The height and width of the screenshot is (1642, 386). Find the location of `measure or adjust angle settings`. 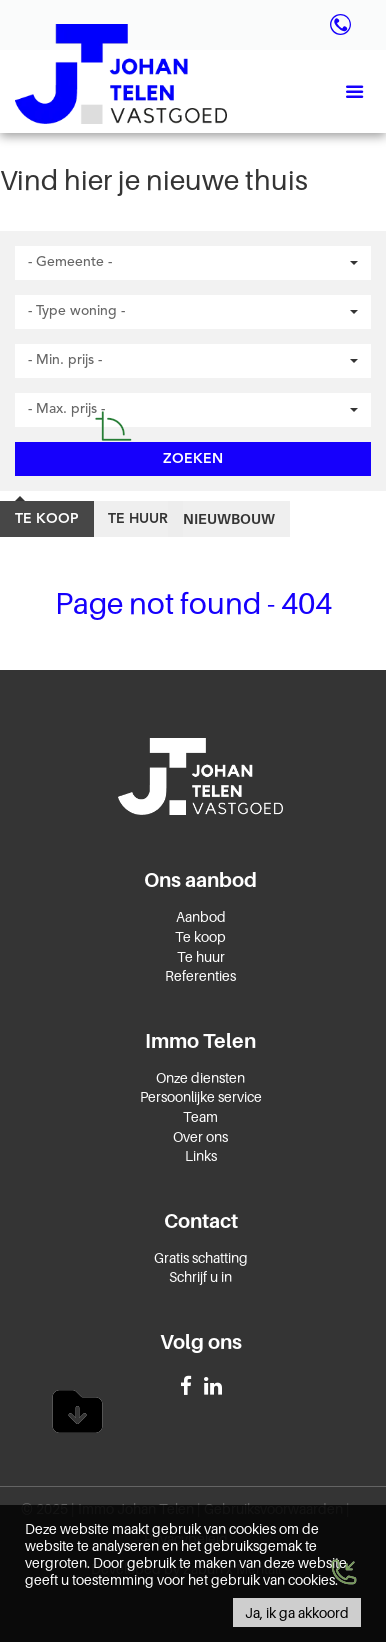

measure or adjust angle settings is located at coordinates (112, 428).